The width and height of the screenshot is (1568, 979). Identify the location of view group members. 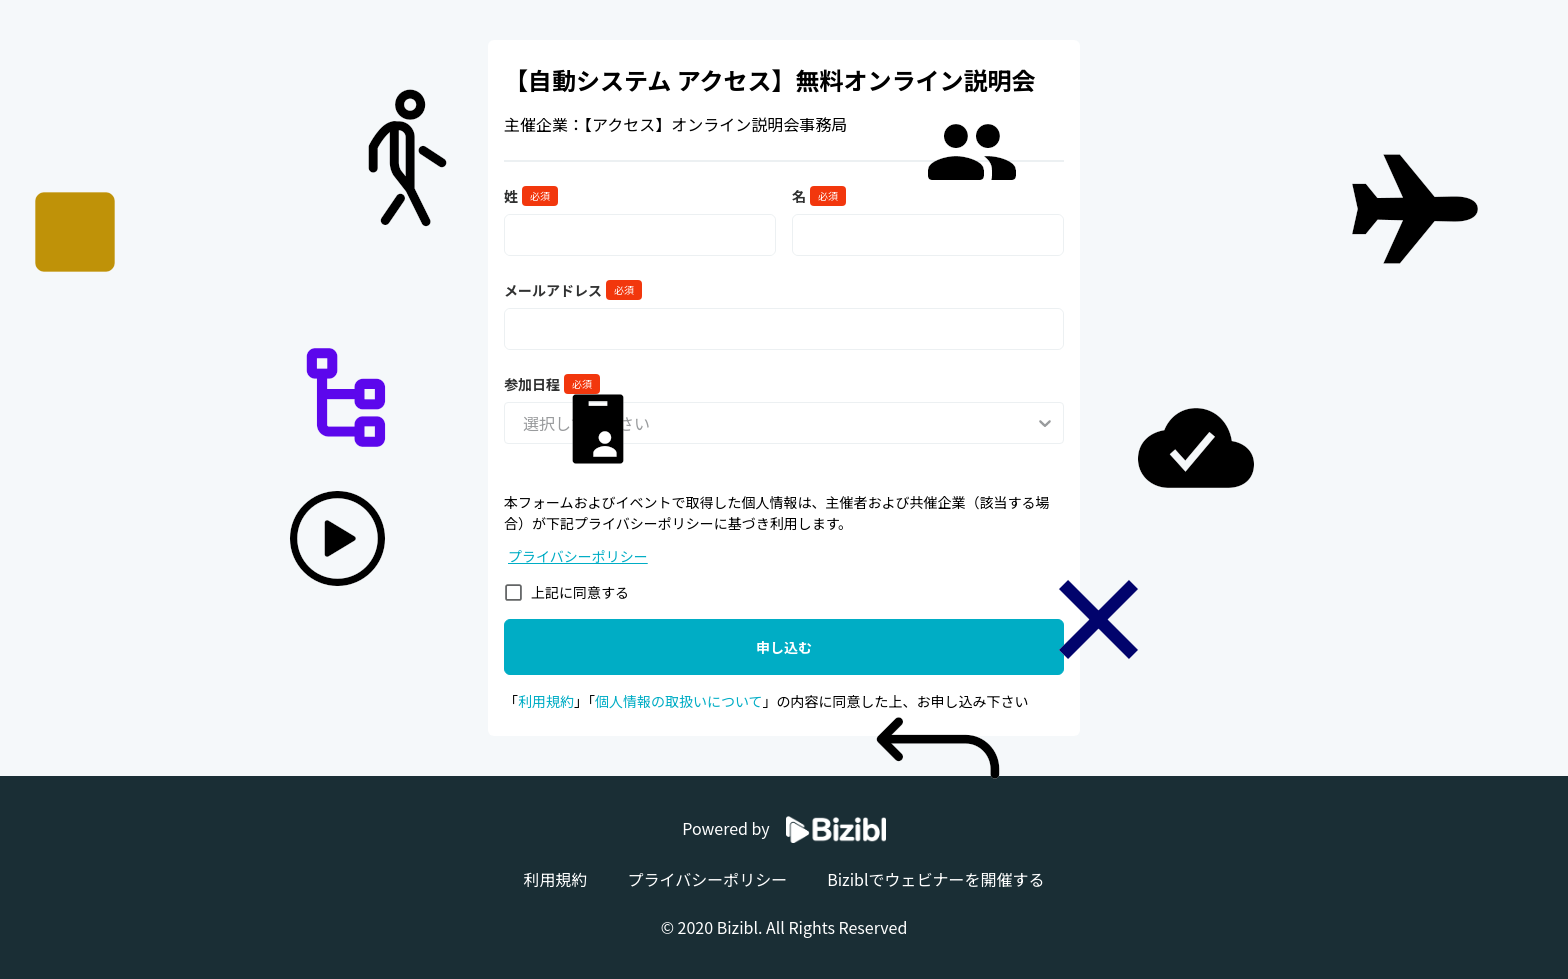
(972, 152).